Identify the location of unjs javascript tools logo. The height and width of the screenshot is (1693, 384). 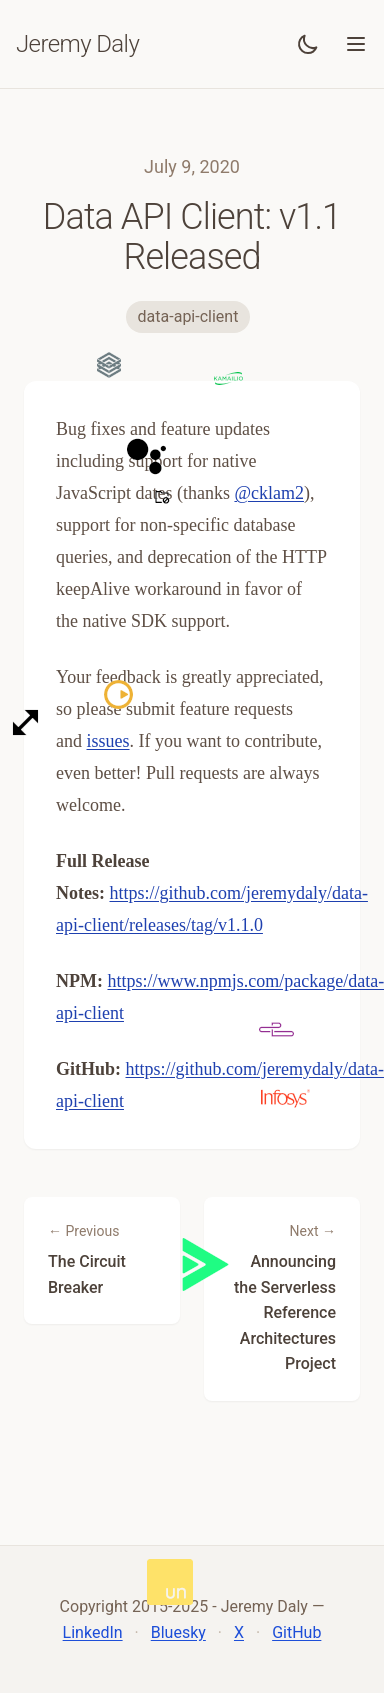
(170, 1582).